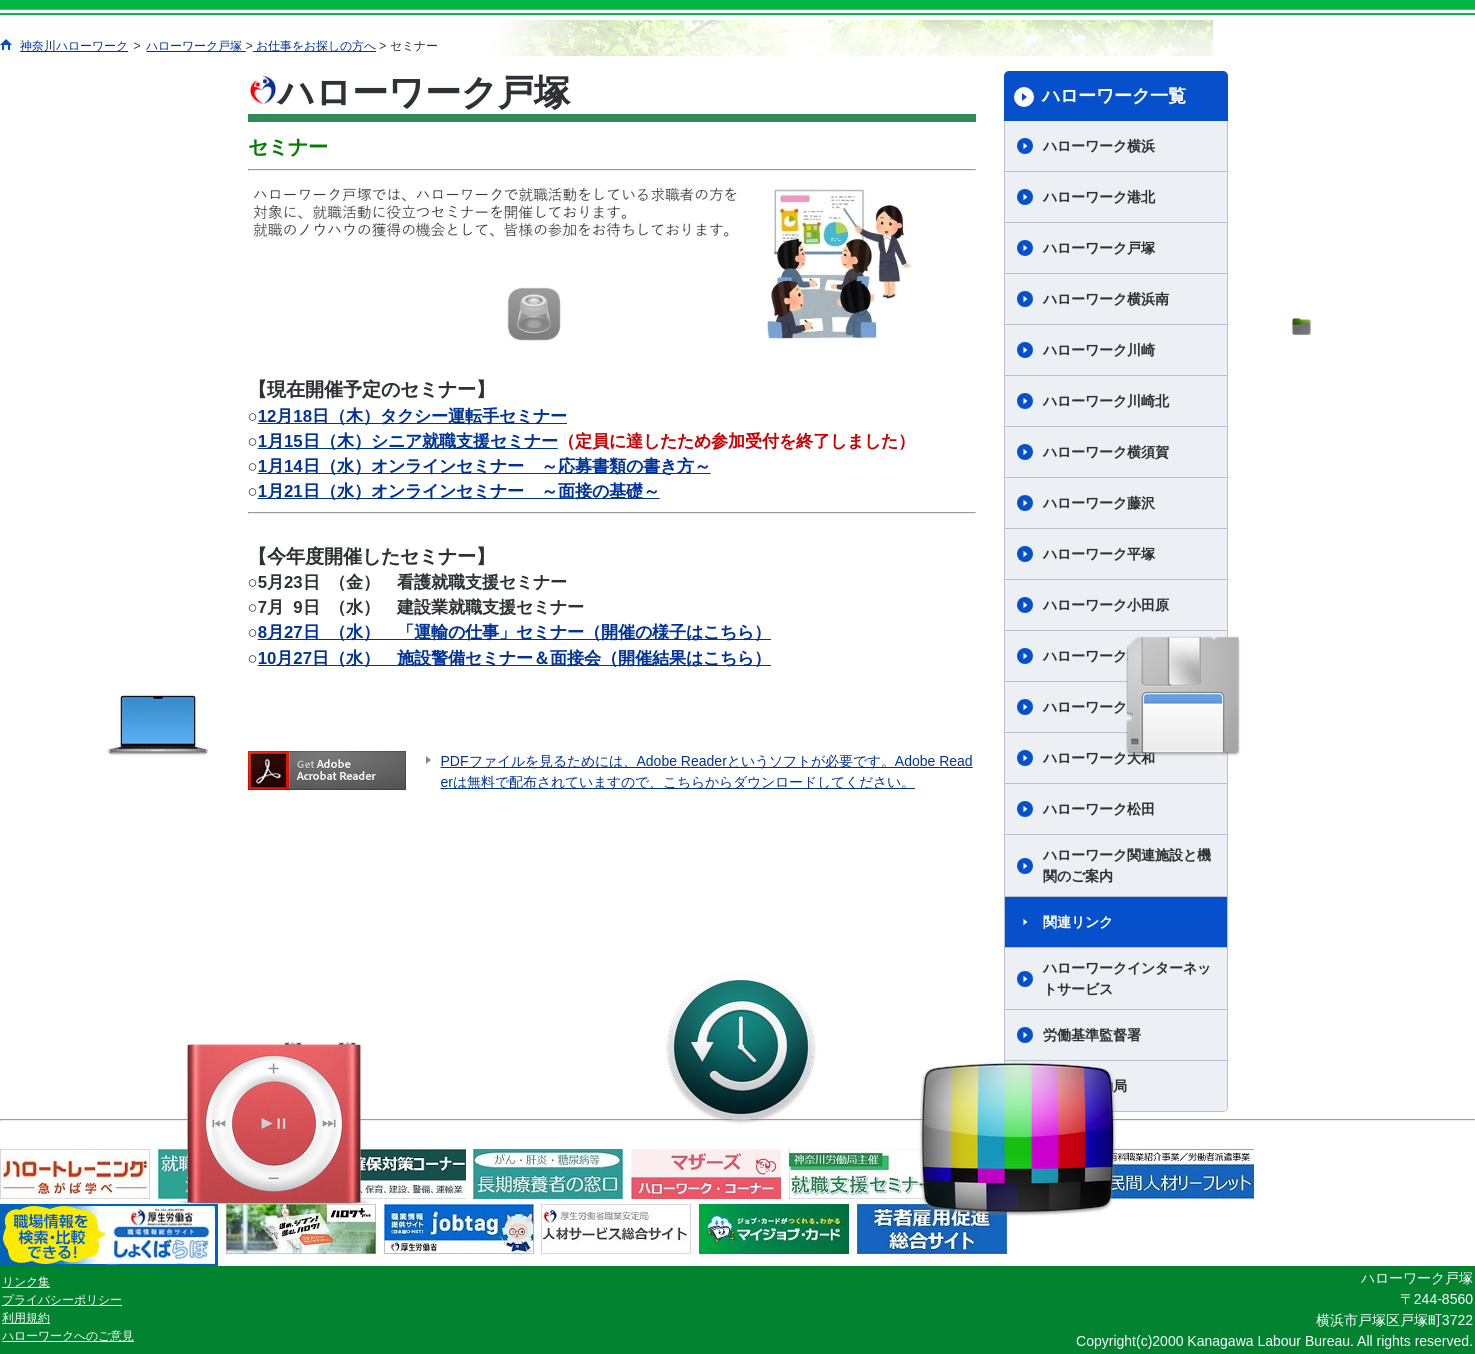 The height and width of the screenshot is (1354, 1475). Describe the element at coordinates (534, 314) in the screenshot. I see `open preview app to view images and PDFs` at that location.